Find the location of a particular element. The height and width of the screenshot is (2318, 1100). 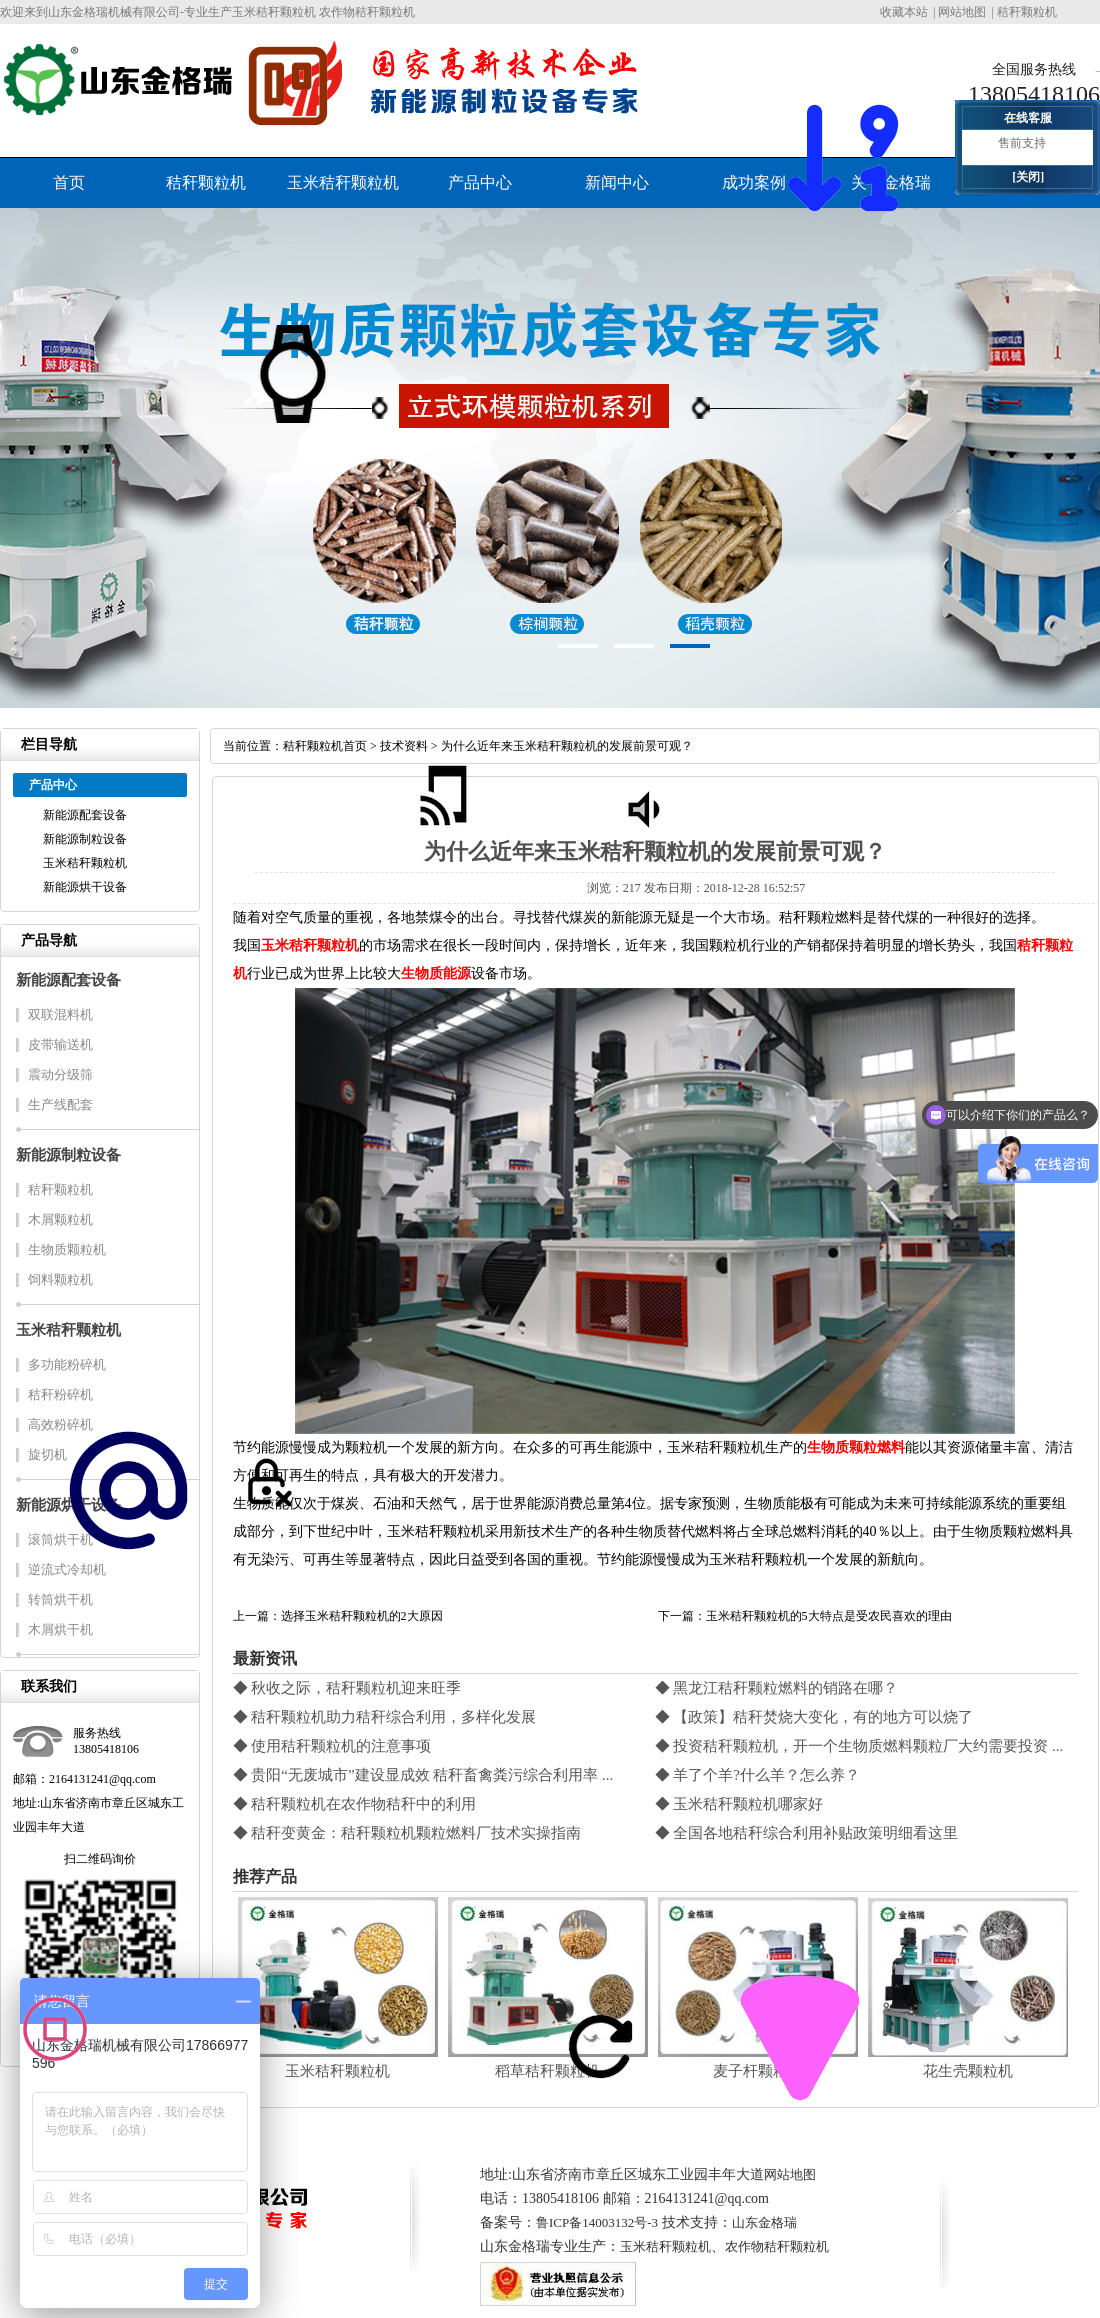

open Trello app is located at coordinates (288, 86).